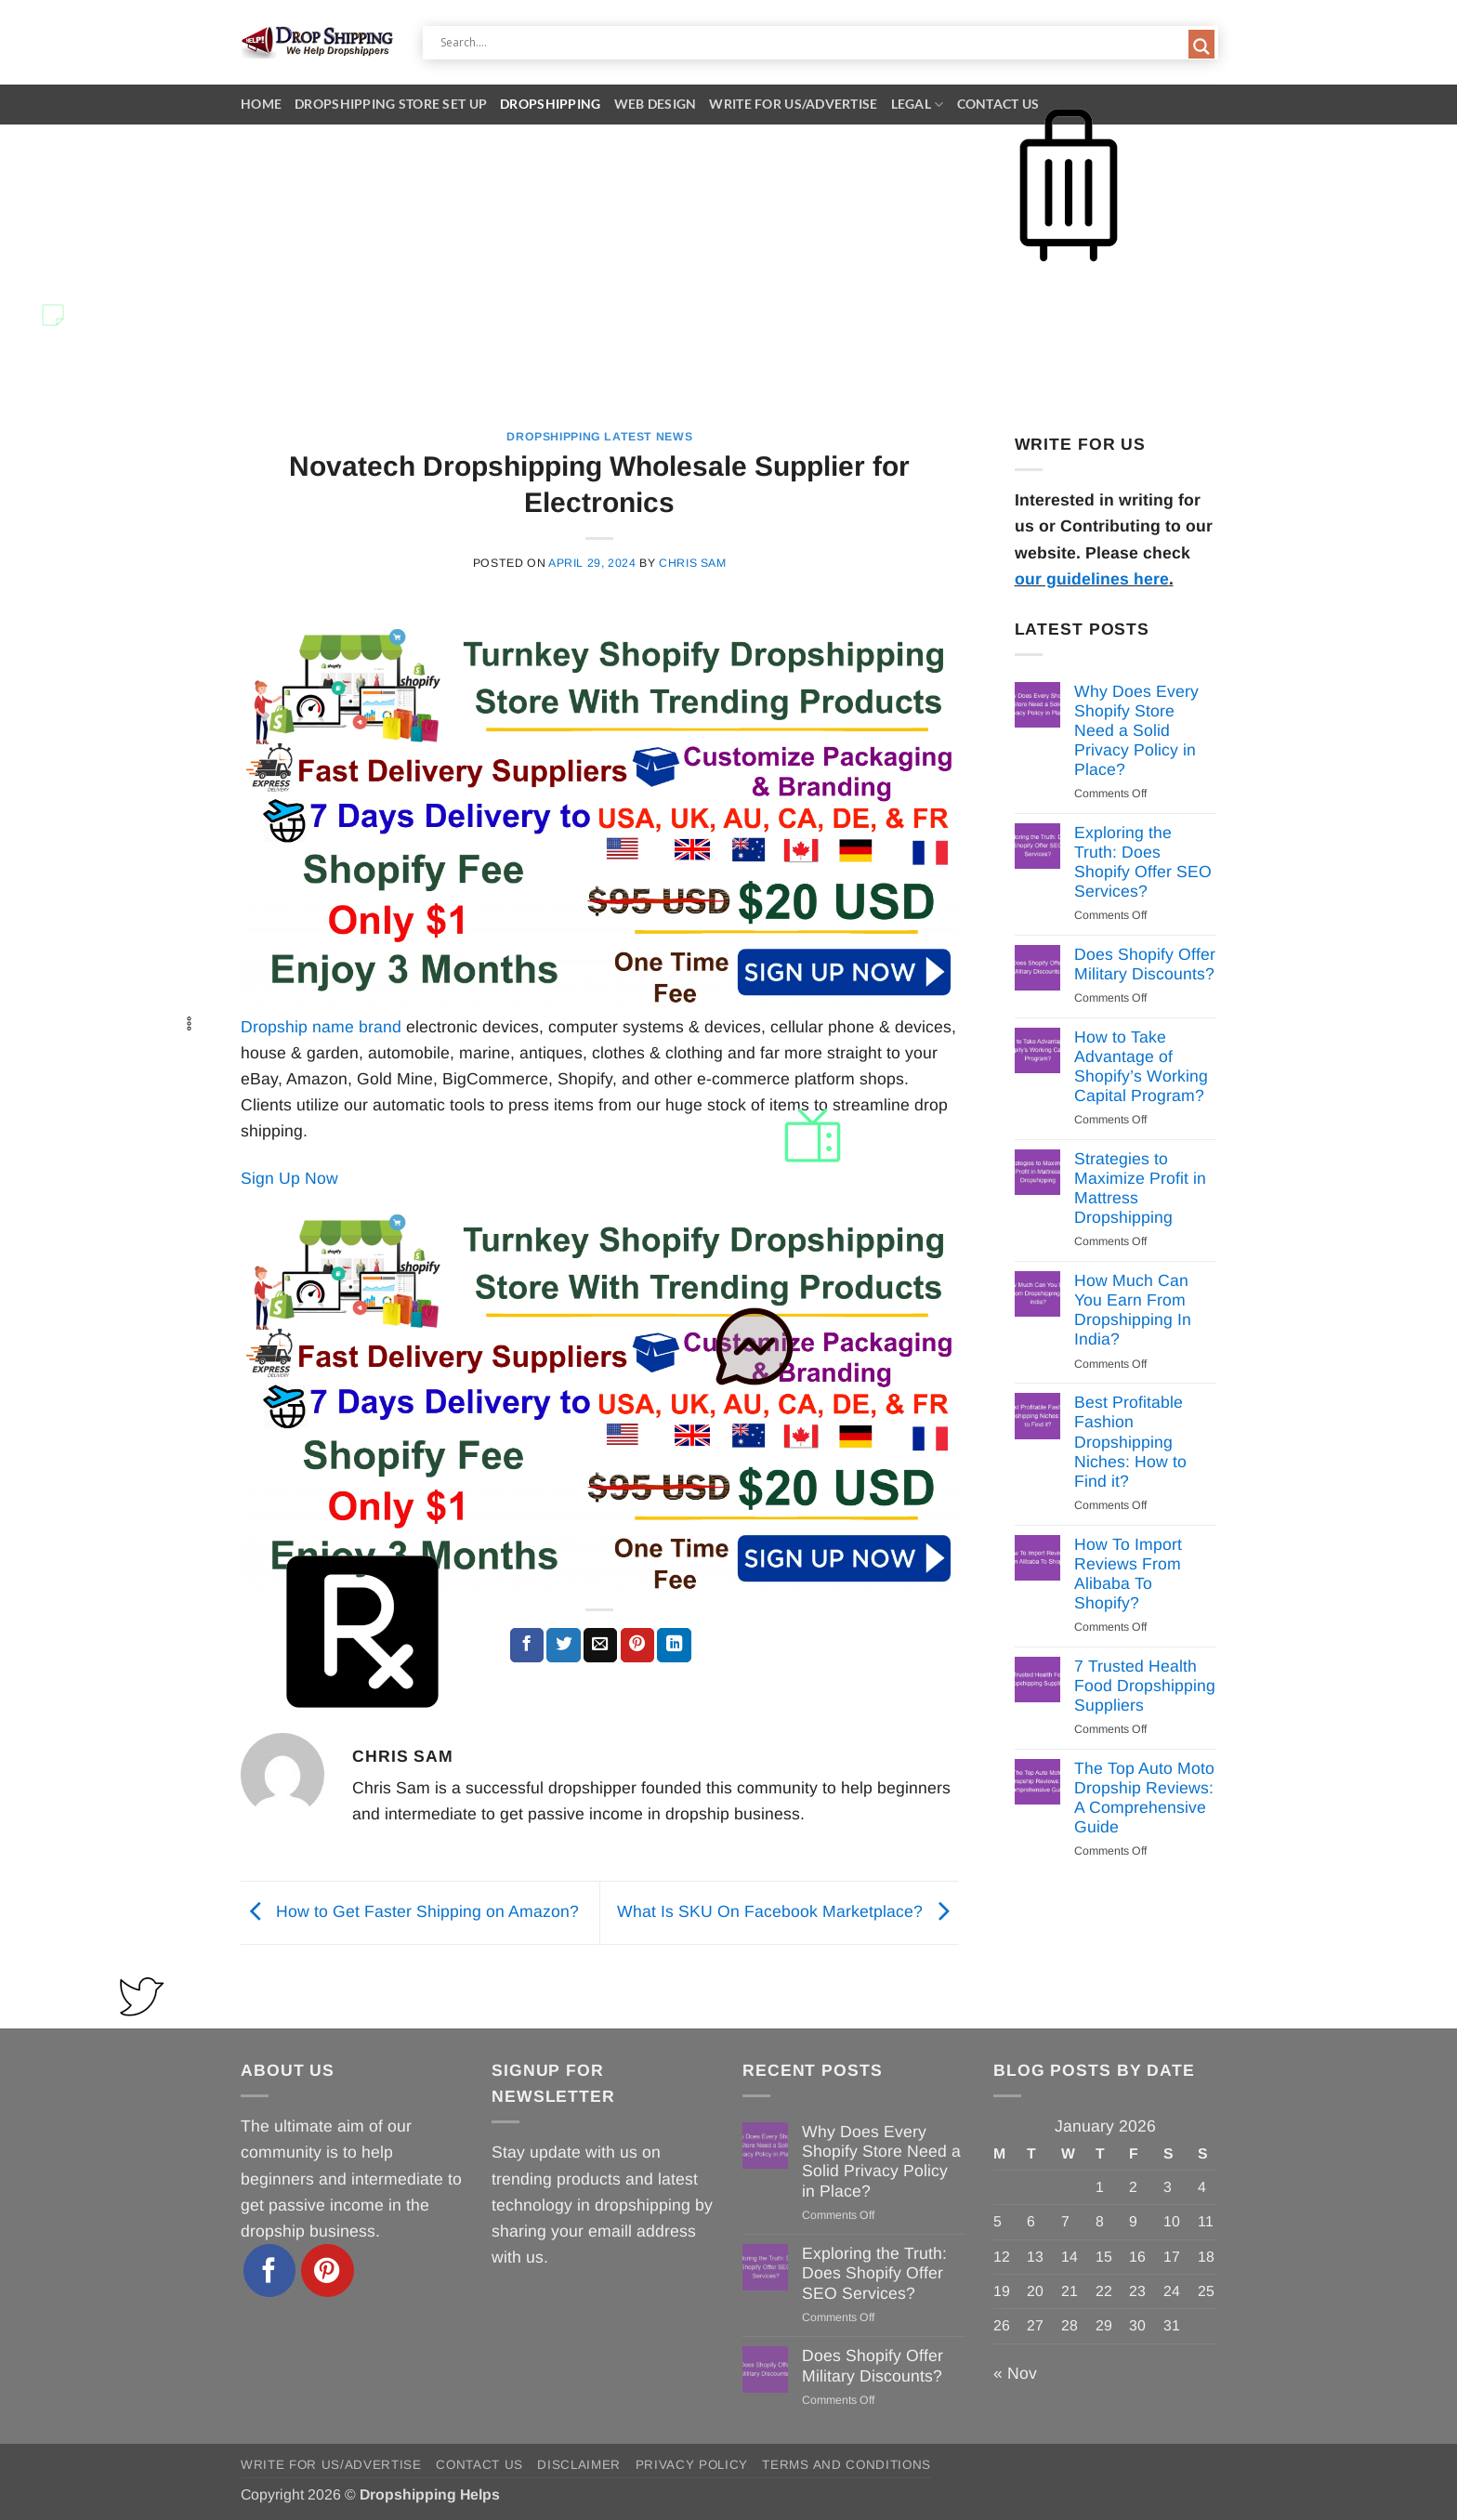 The height and width of the screenshot is (2520, 1457). What do you see at coordinates (53, 315) in the screenshot?
I see `create a new note` at bounding box center [53, 315].